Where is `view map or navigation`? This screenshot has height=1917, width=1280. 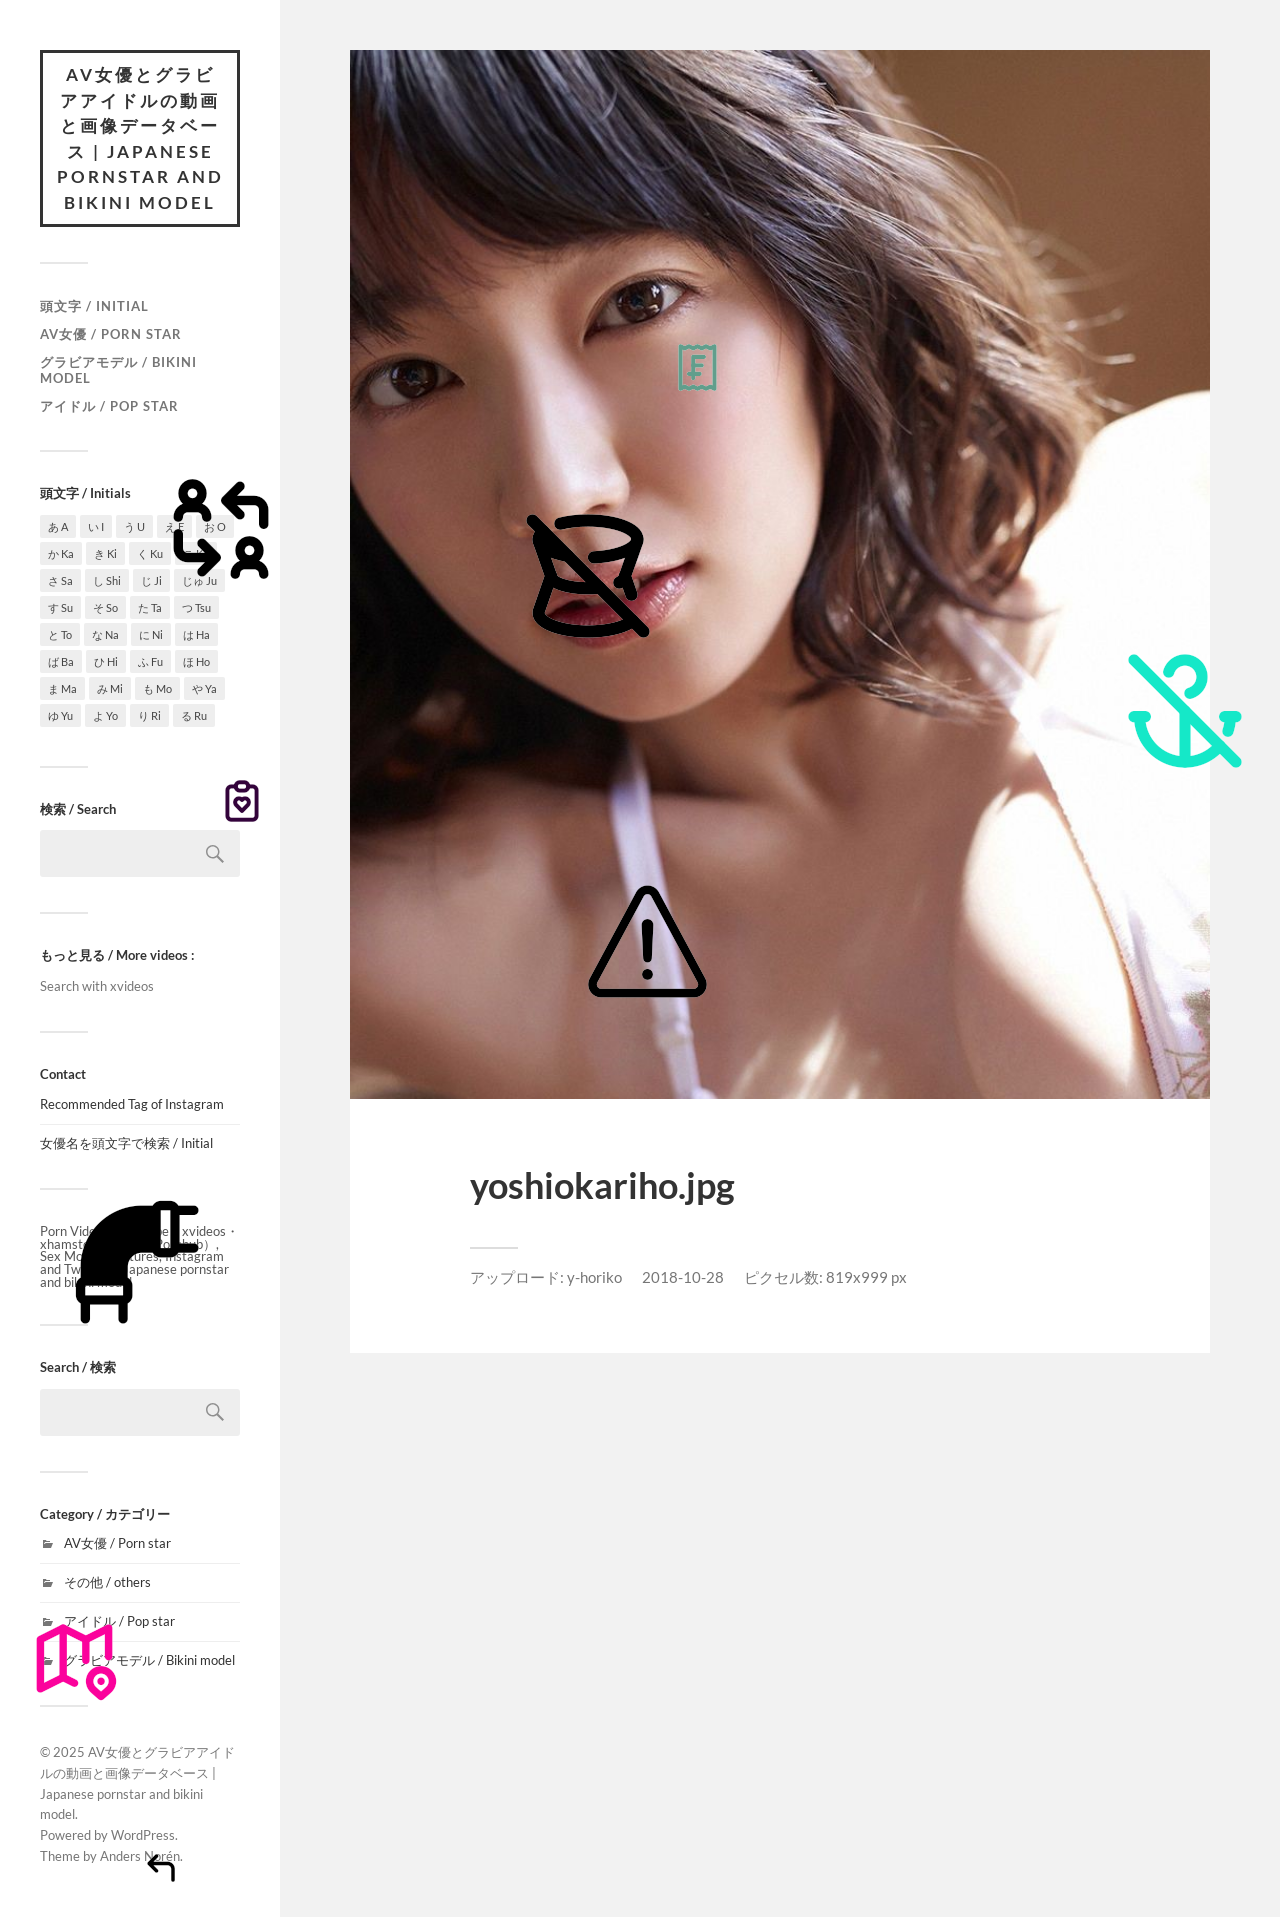
view map or navigation is located at coordinates (74, 1658).